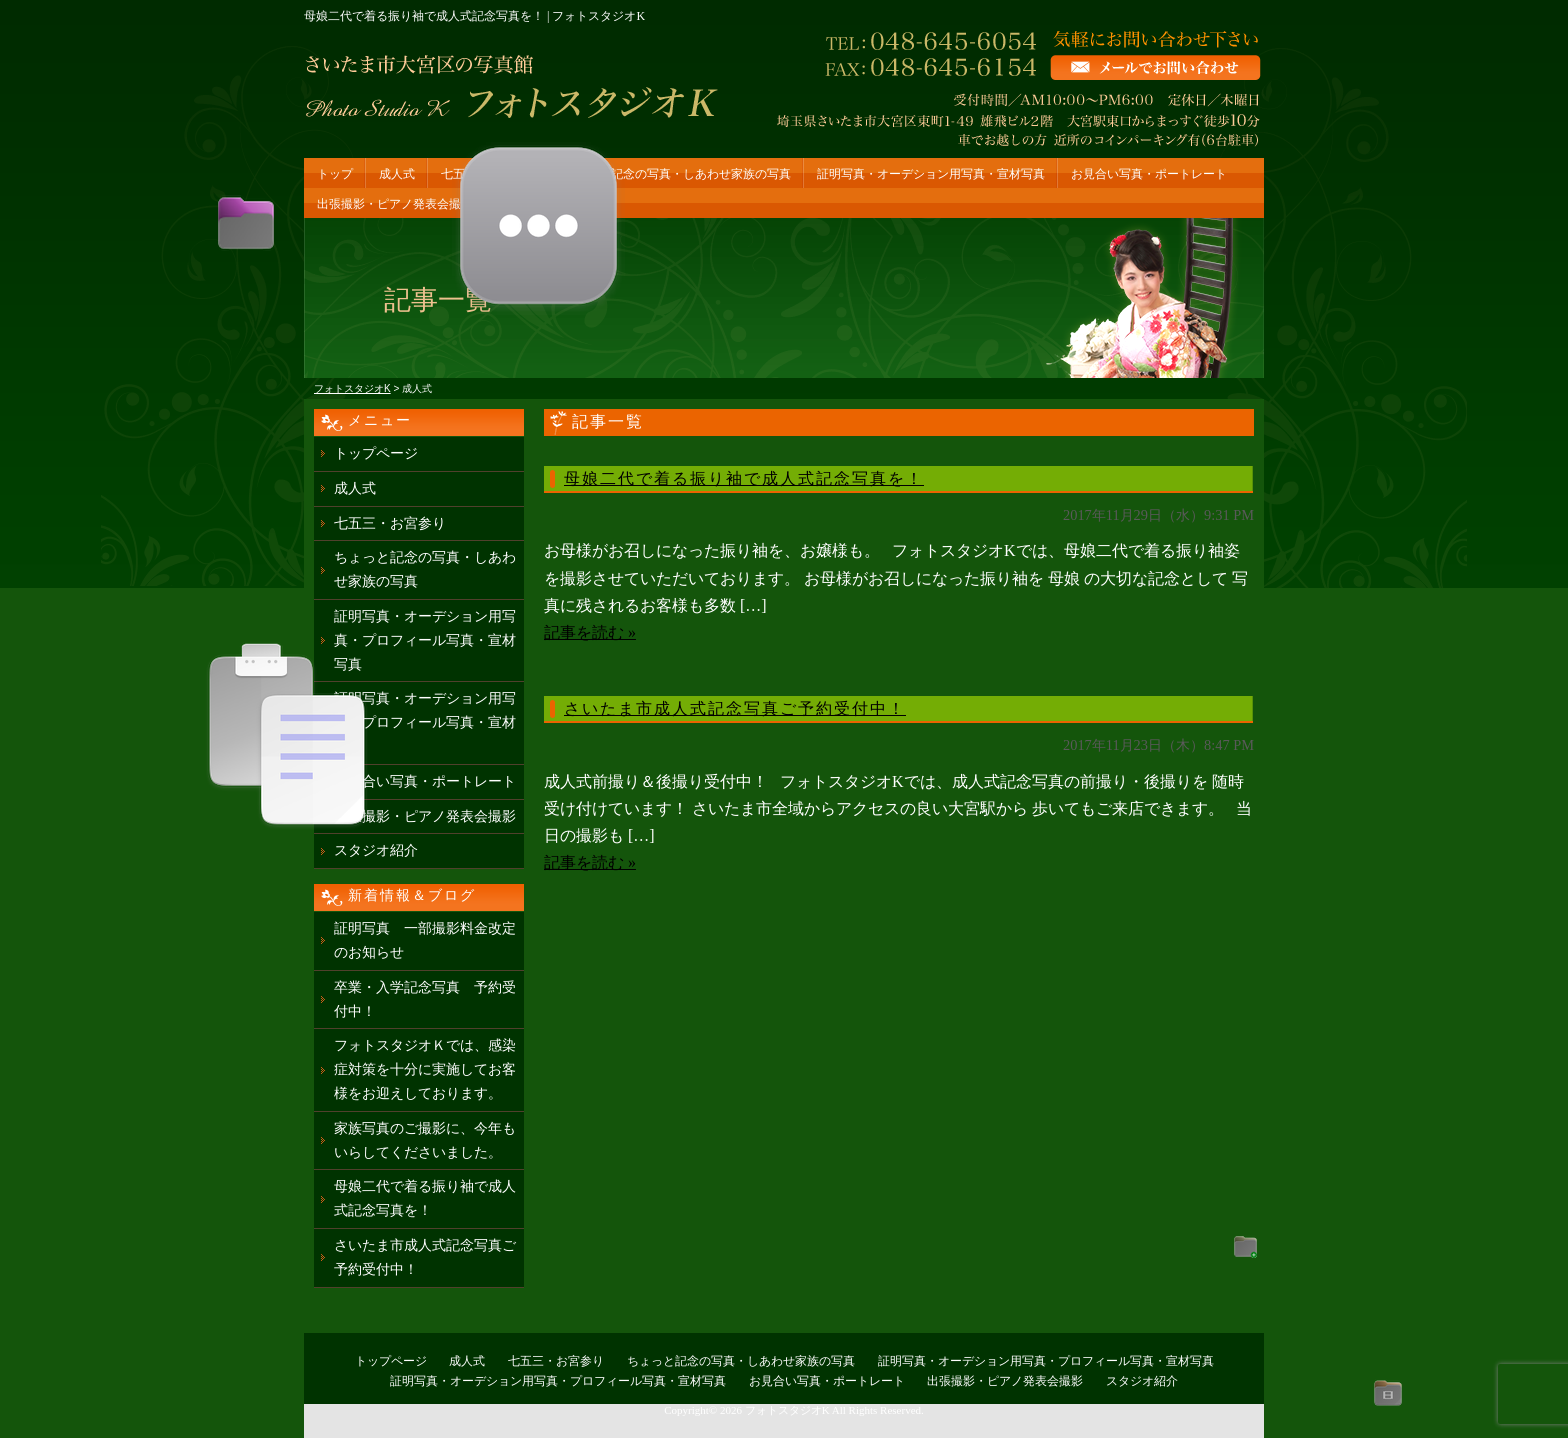 The width and height of the screenshot is (1568, 1438). Describe the element at coordinates (1388, 1393) in the screenshot. I see `open your videos folder` at that location.